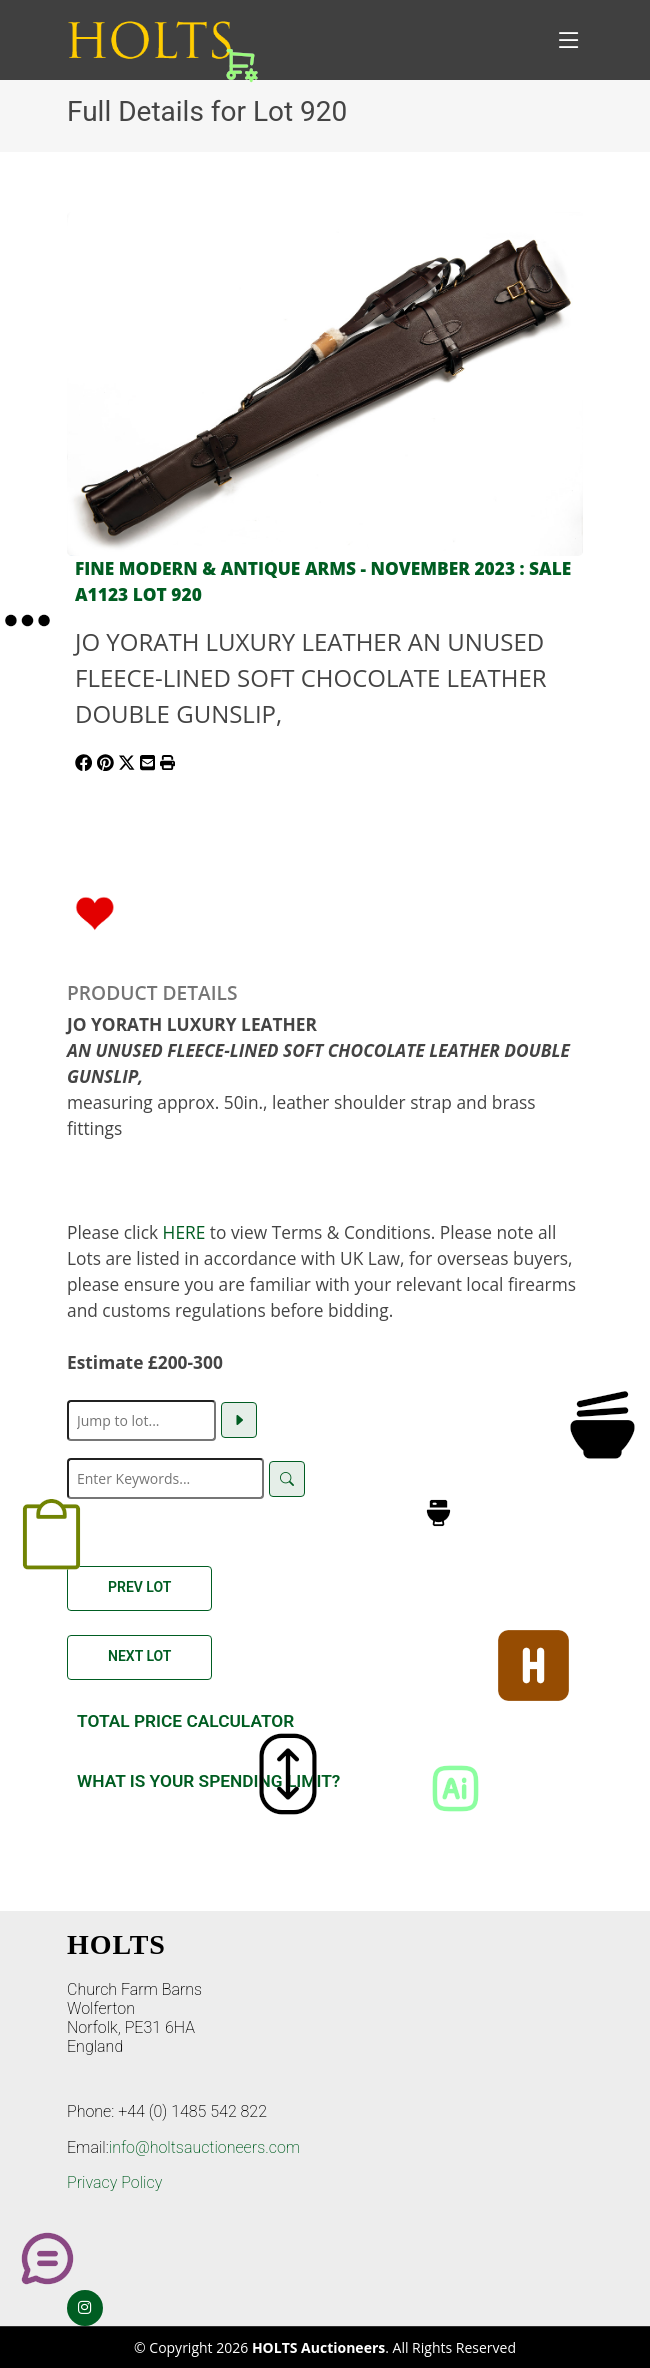 The width and height of the screenshot is (650, 2368). Describe the element at coordinates (27, 620) in the screenshot. I see `open more options menu` at that location.